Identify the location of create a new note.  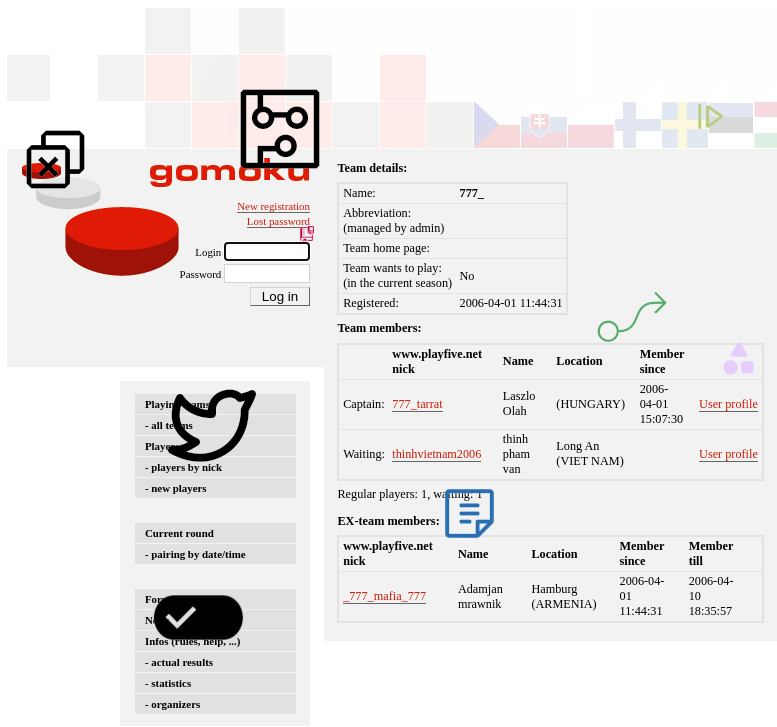
(469, 513).